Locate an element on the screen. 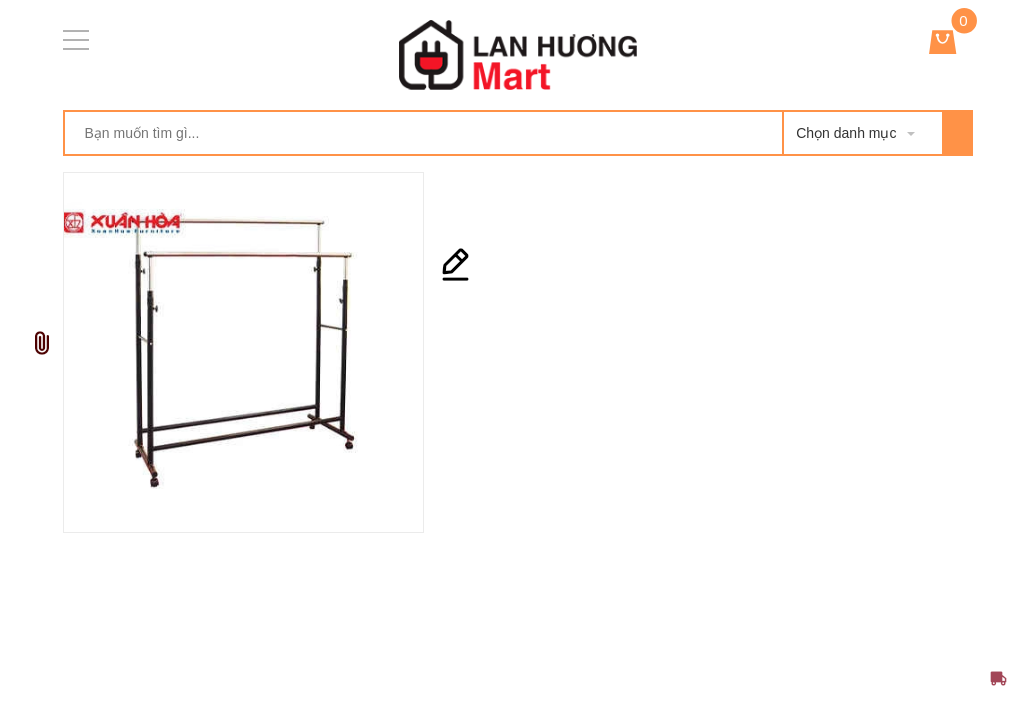 Image resolution: width=1035 pixels, height=720 pixels. attach a file to your message is located at coordinates (42, 343).